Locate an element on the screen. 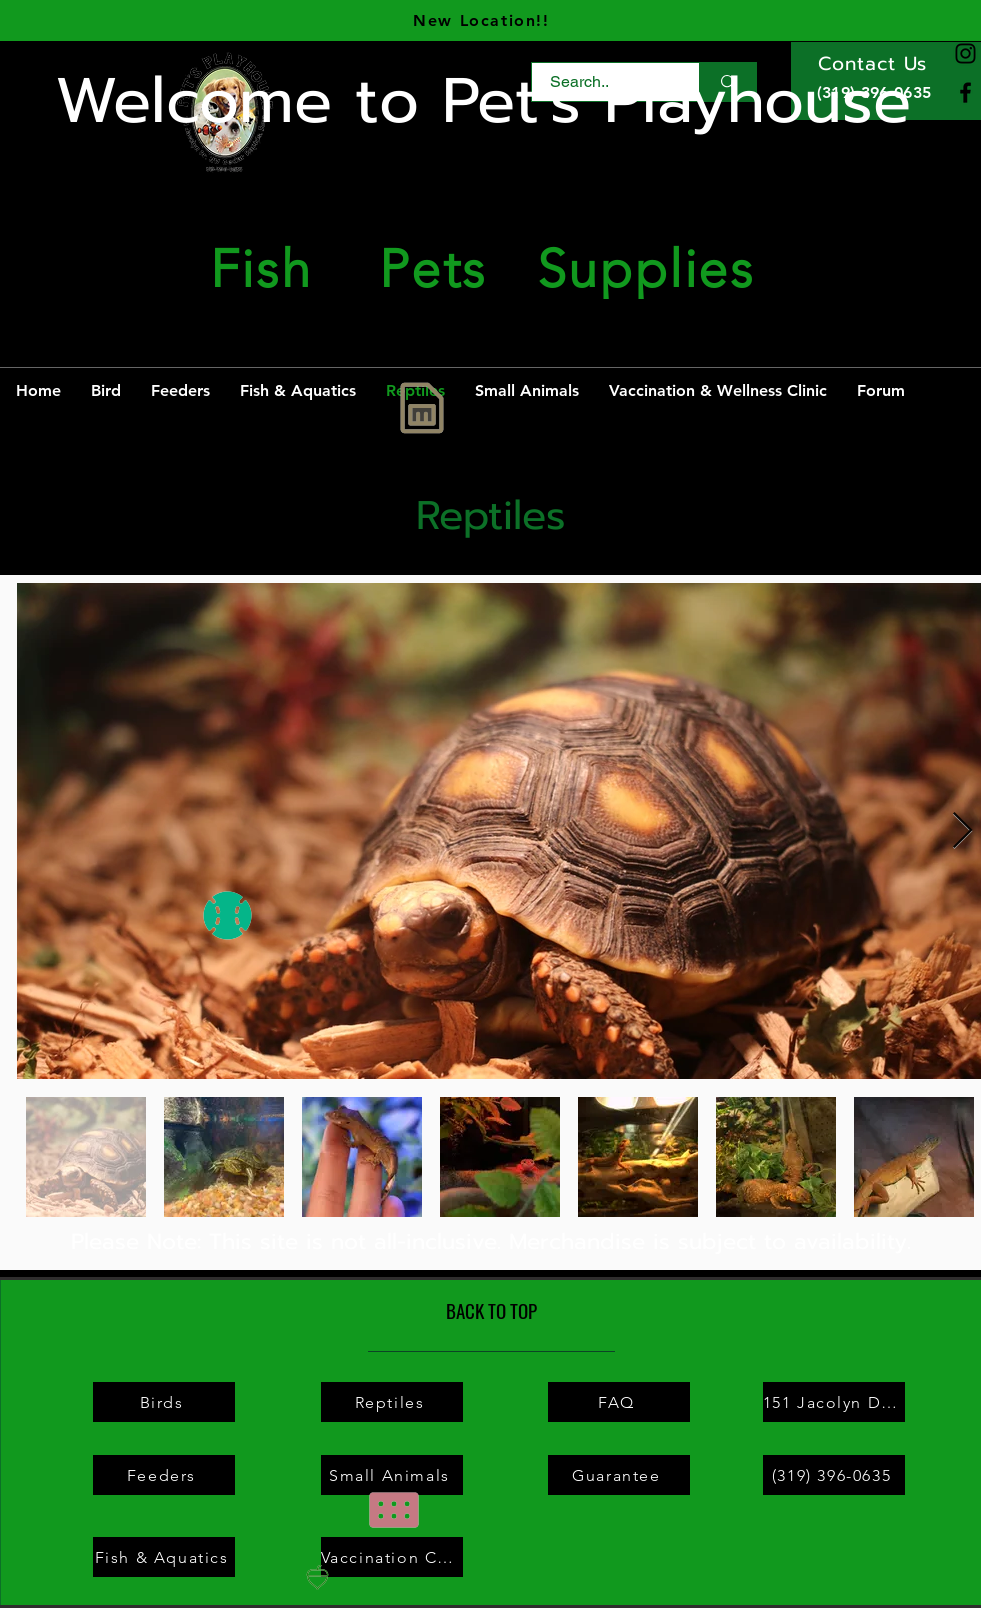  view baseball scores or stats is located at coordinates (227, 915).